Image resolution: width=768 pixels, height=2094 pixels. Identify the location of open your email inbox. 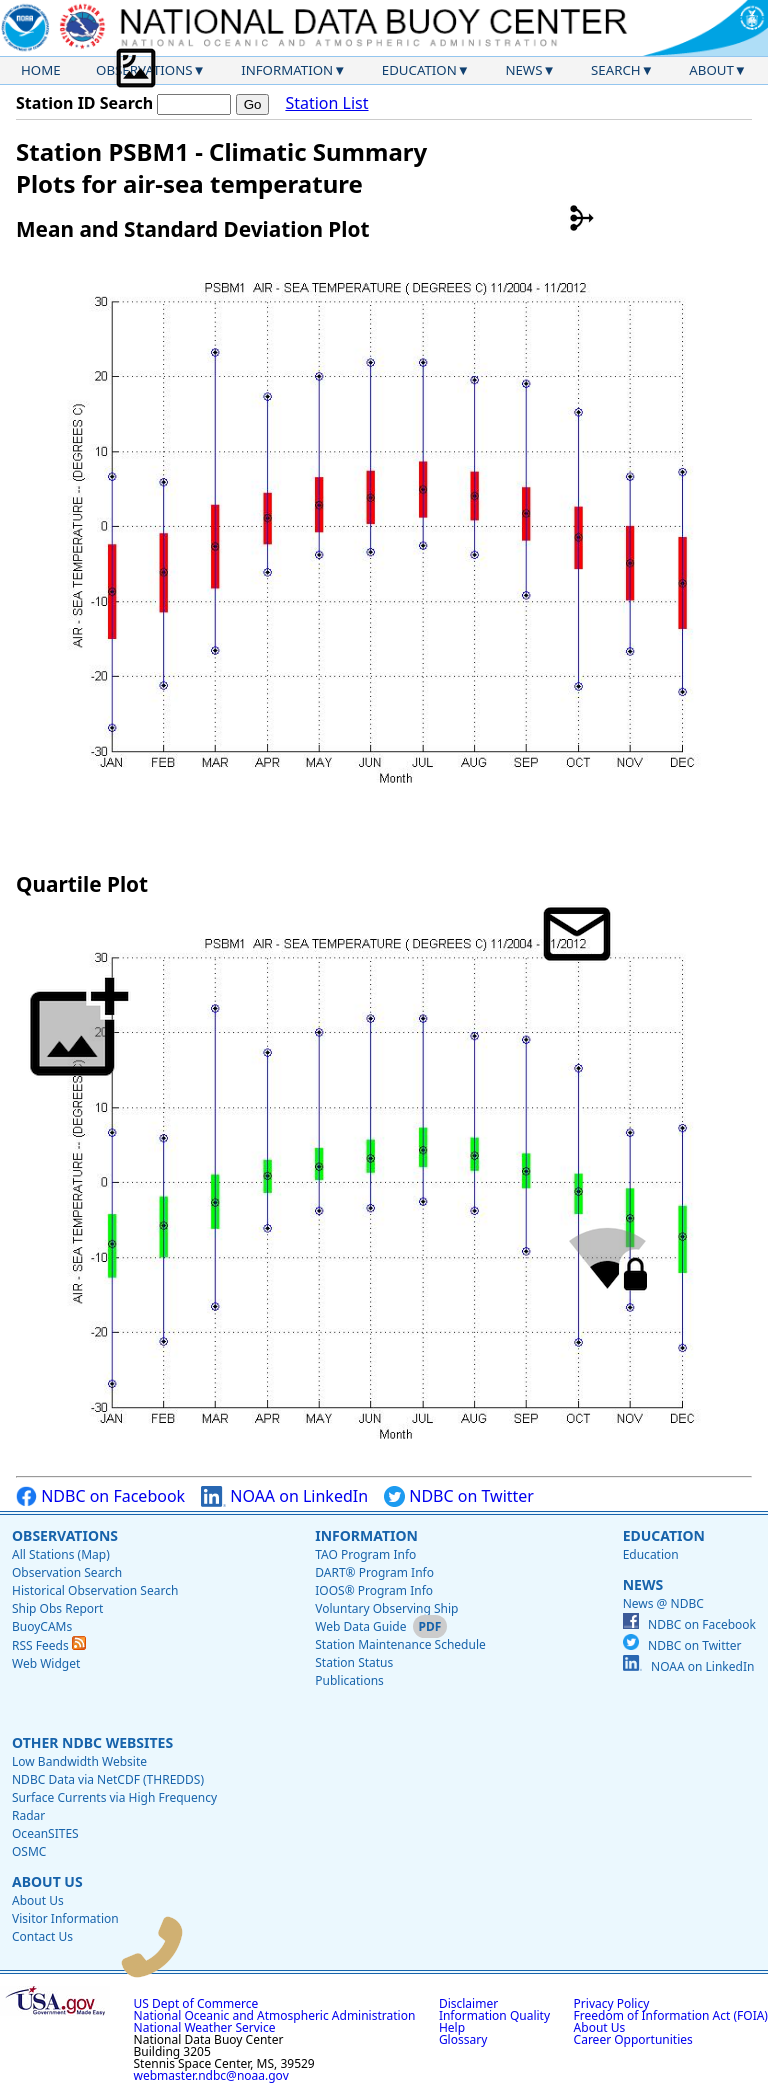
(577, 934).